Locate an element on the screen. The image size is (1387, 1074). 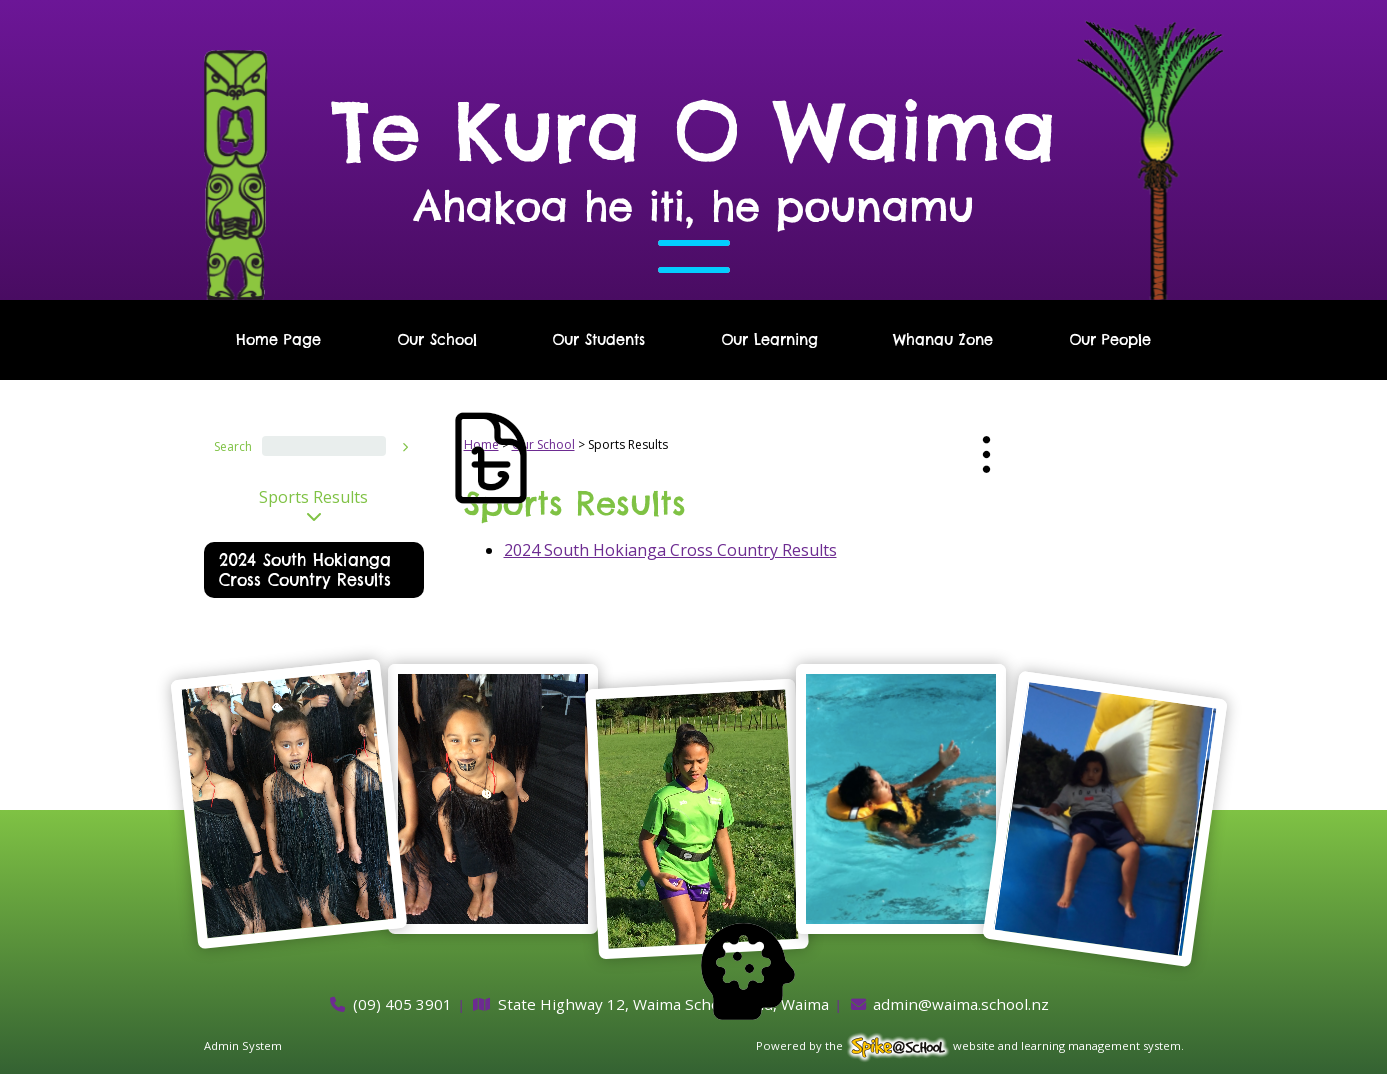
indicates a mental health or neurological condition is located at coordinates (749, 971).